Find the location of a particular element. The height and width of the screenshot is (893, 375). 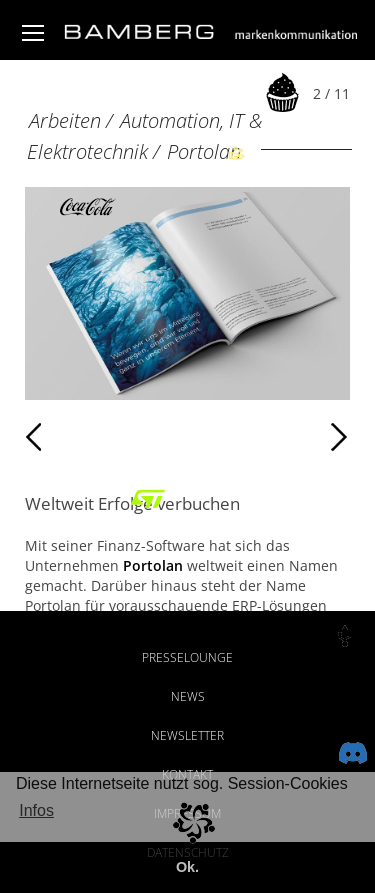

open Discord app is located at coordinates (353, 753).